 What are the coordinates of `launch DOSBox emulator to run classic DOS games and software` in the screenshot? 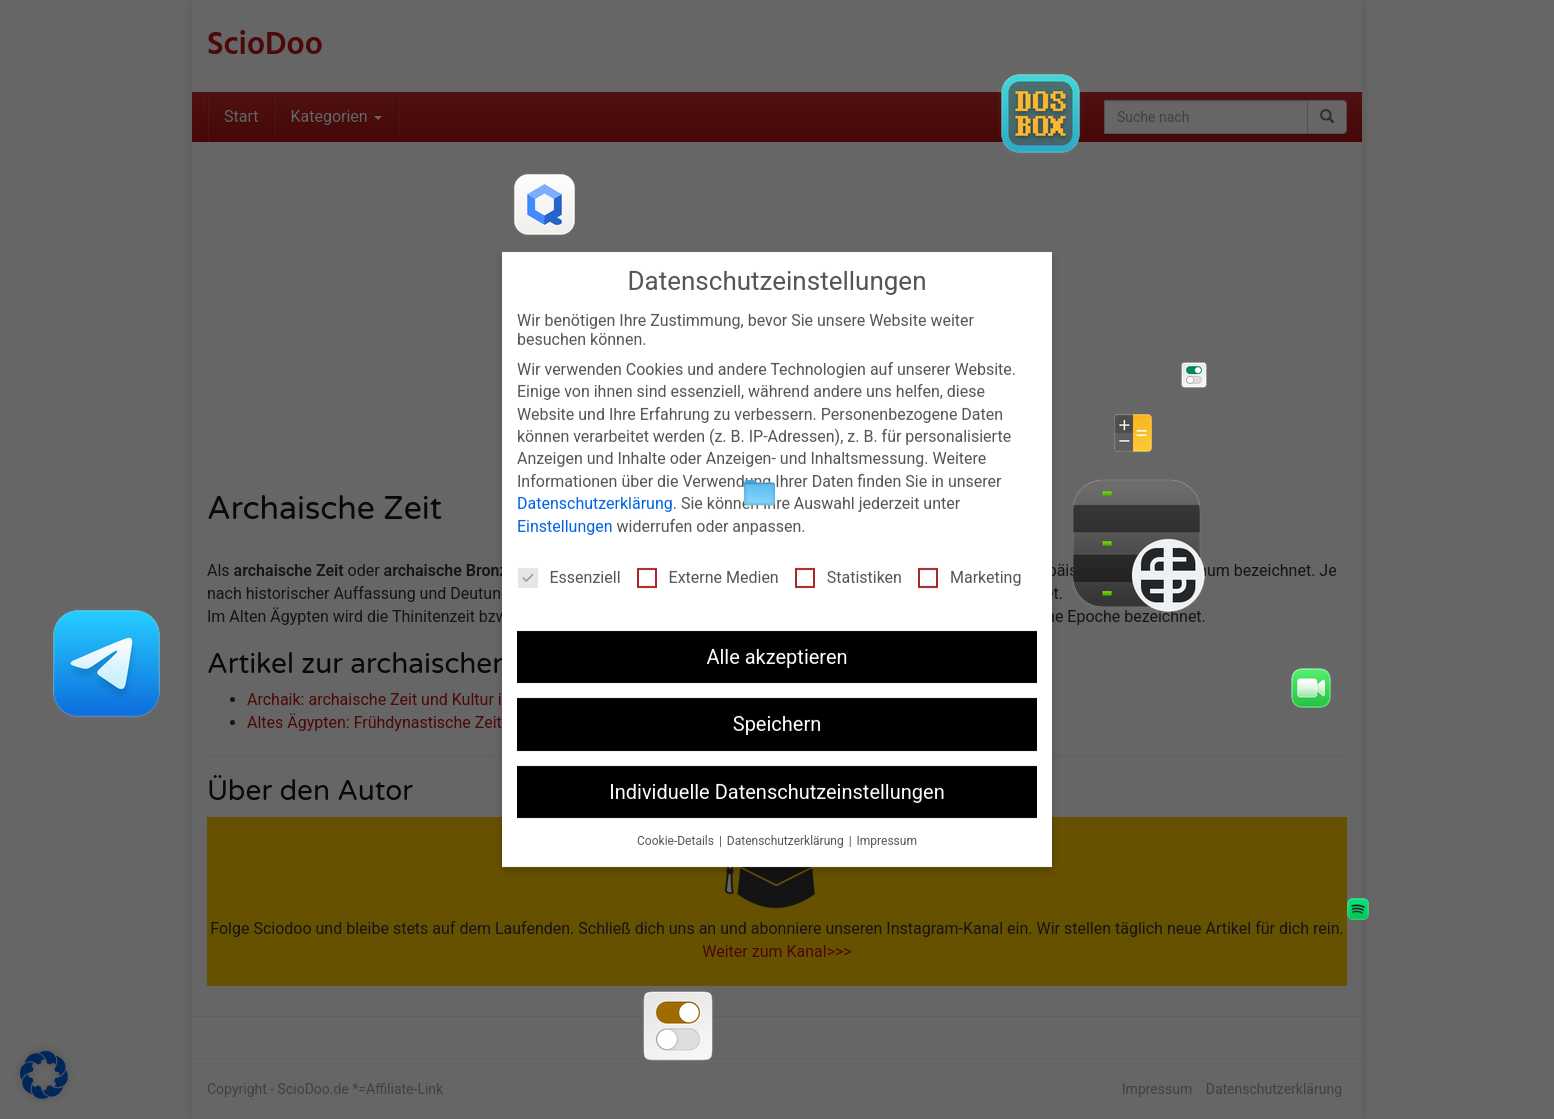 It's located at (1040, 113).